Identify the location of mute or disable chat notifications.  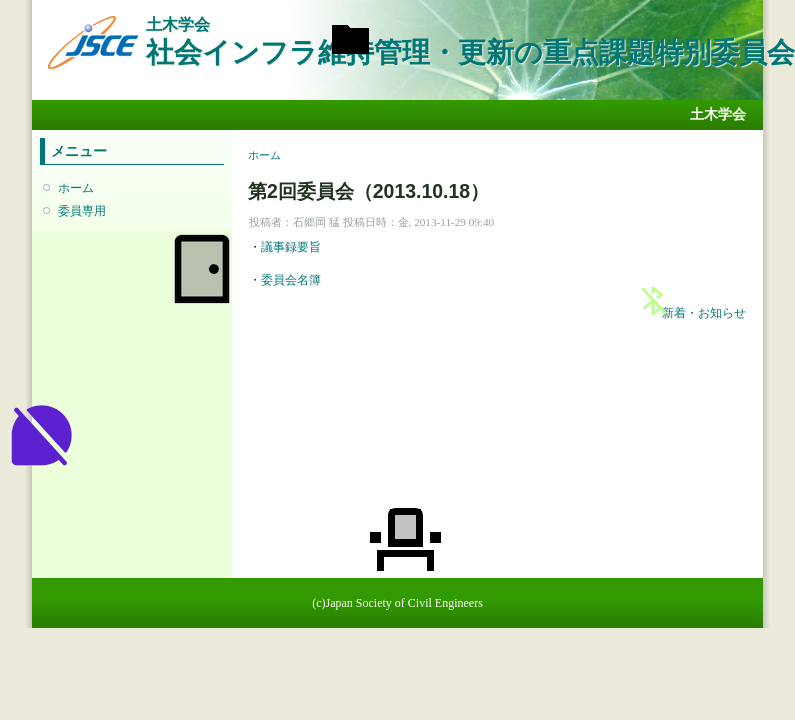
(40, 436).